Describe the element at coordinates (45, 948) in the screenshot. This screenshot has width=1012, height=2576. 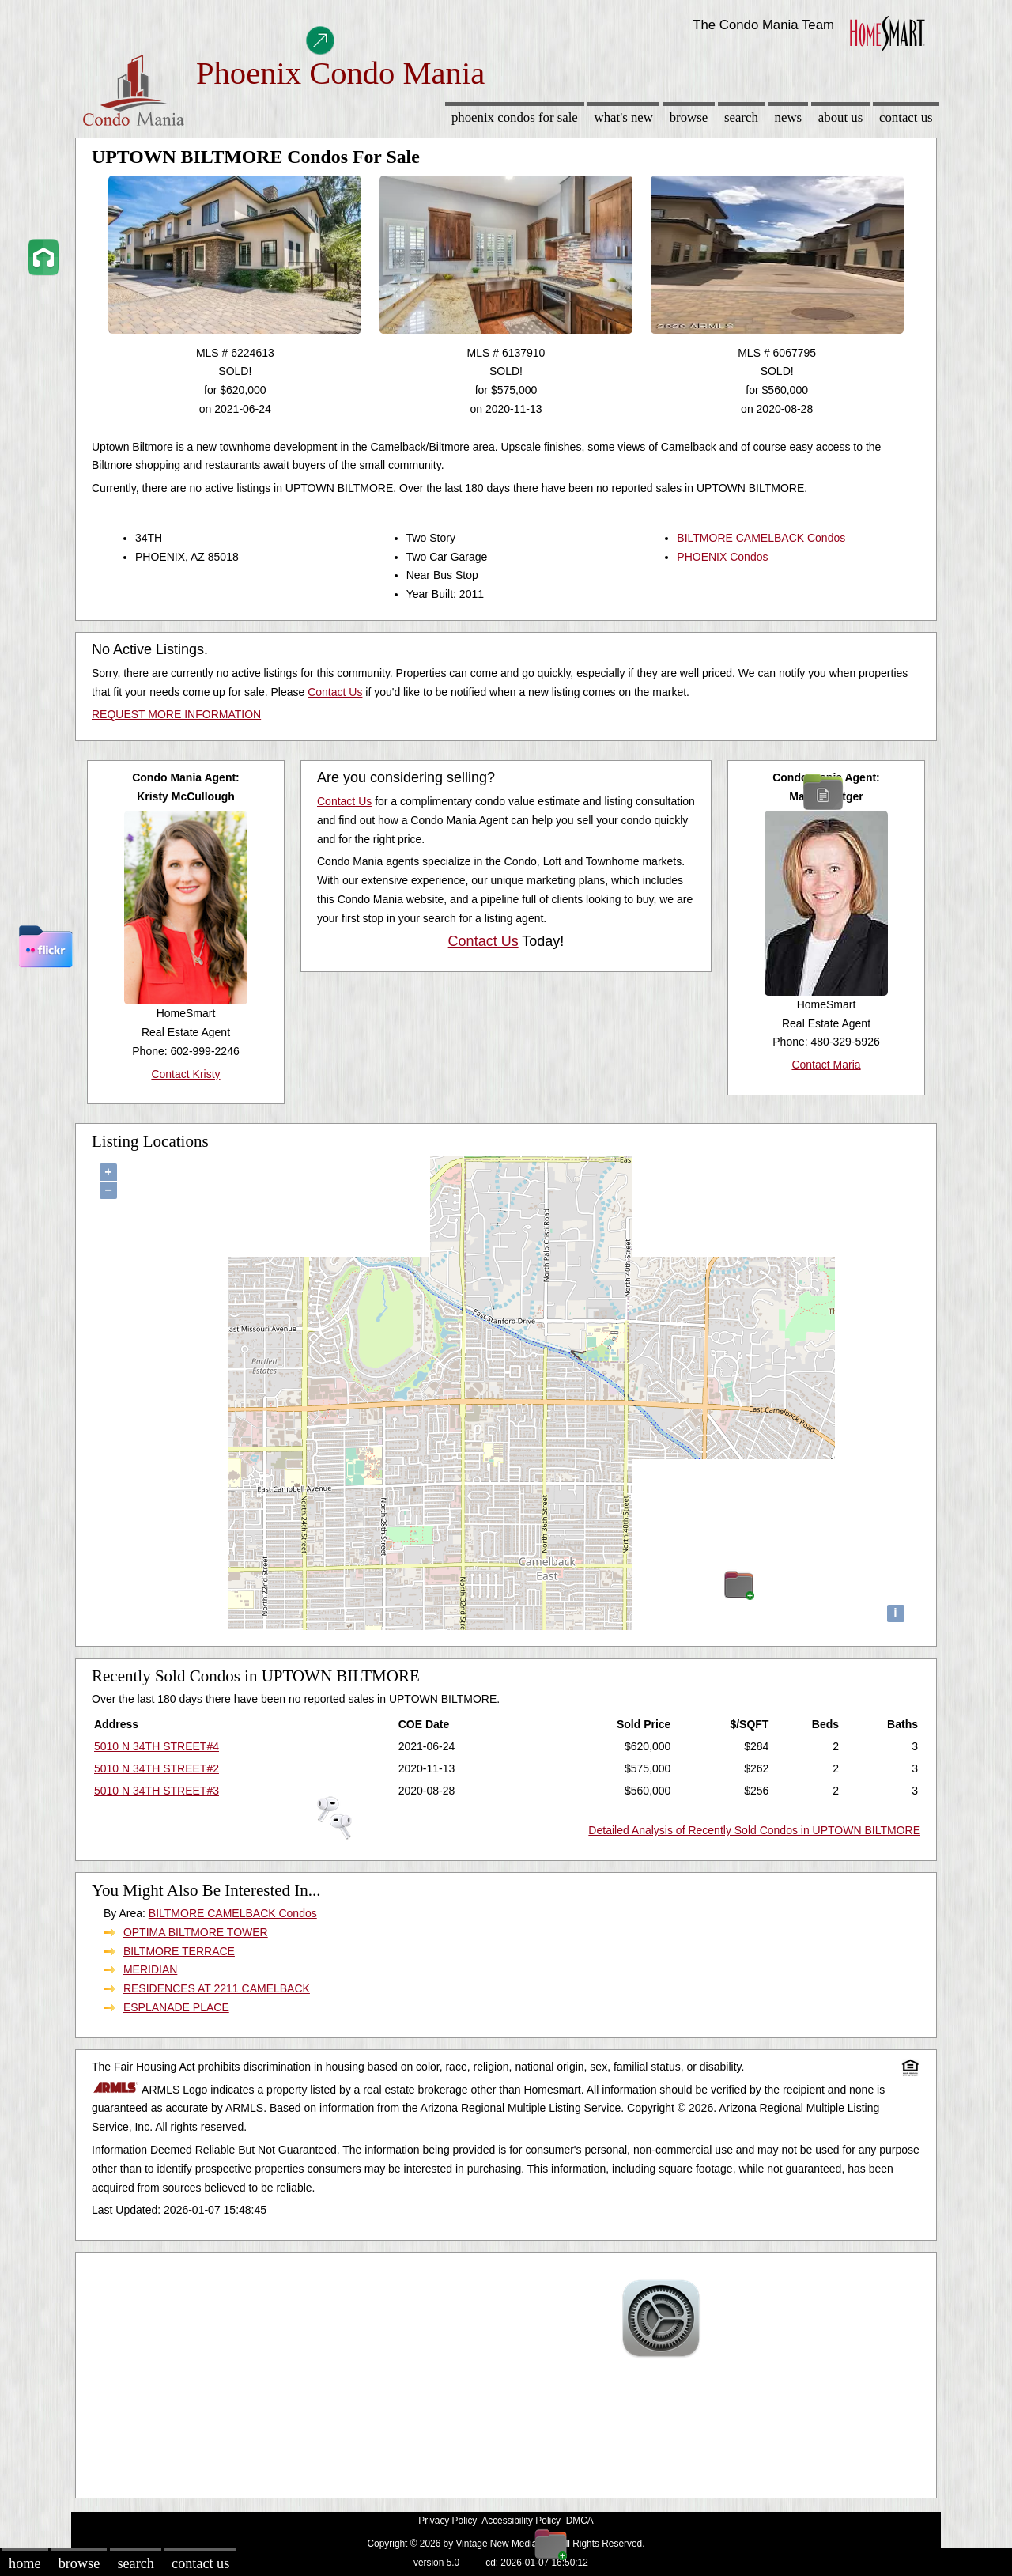
I see `open folder containing flickr downloads or exports` at that location.